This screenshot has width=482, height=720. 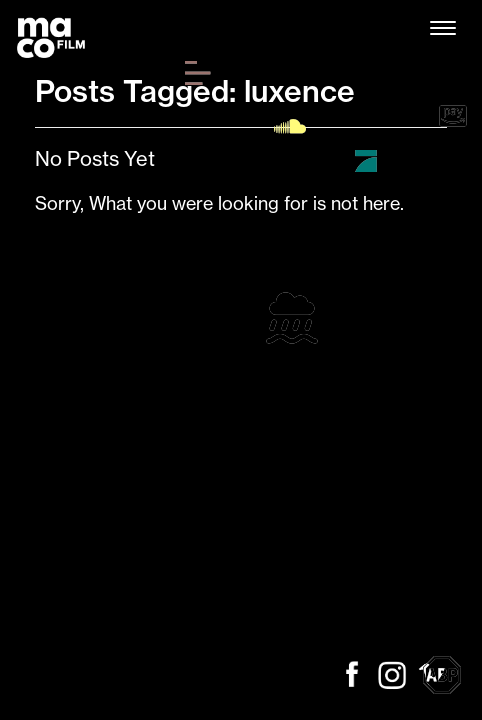 I want to click on view horizontal bar chart data, so click(x=197, y=73).